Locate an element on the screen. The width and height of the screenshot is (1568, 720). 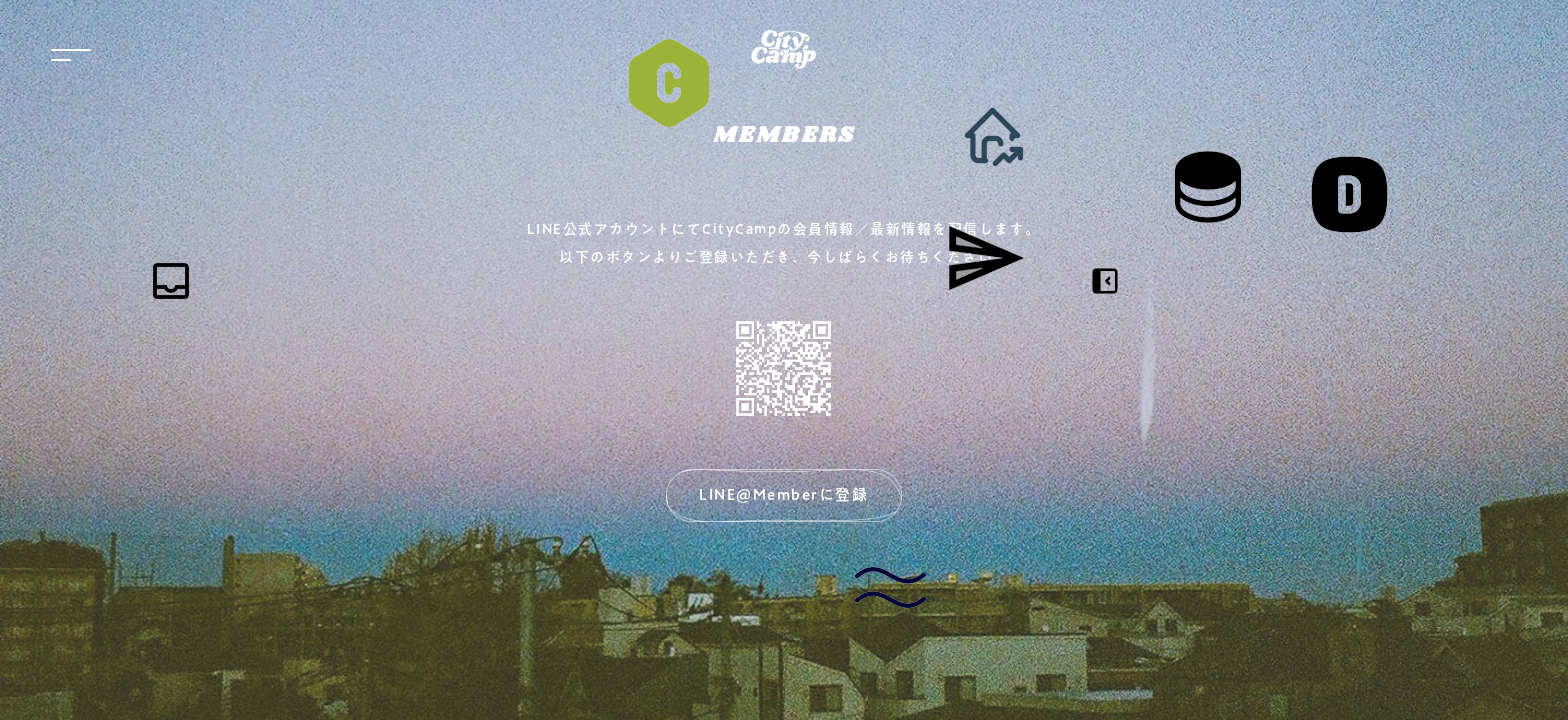
view home analytics and statistics is located at coordinates (992, 135).